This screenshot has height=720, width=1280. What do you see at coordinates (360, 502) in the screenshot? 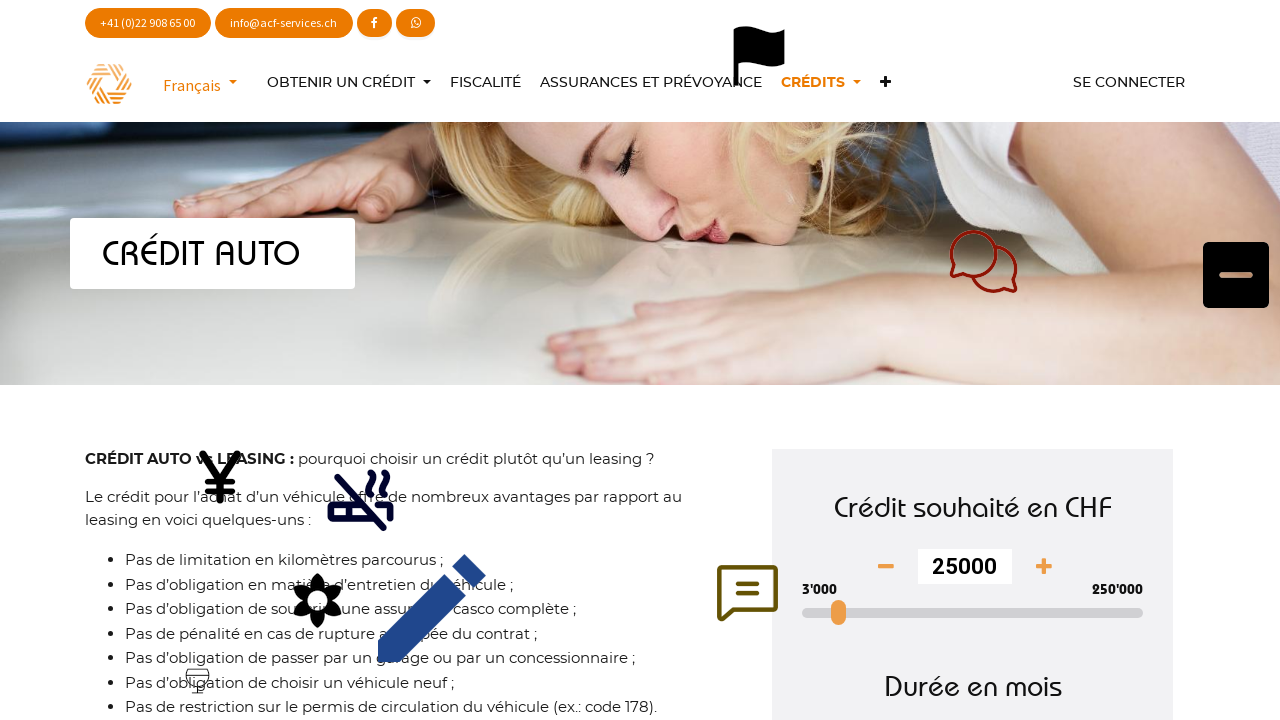
I see `no smoking allowed` at bounding box center [360, 502].